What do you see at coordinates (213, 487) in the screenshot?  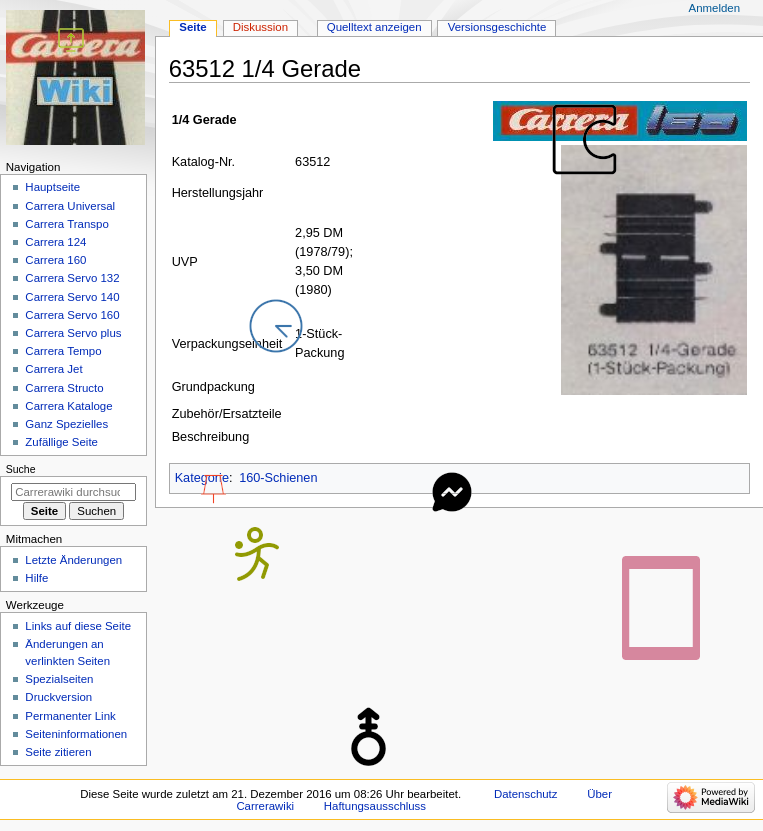 I see `pin item to keep it visible` at bounding box center [213, 487].